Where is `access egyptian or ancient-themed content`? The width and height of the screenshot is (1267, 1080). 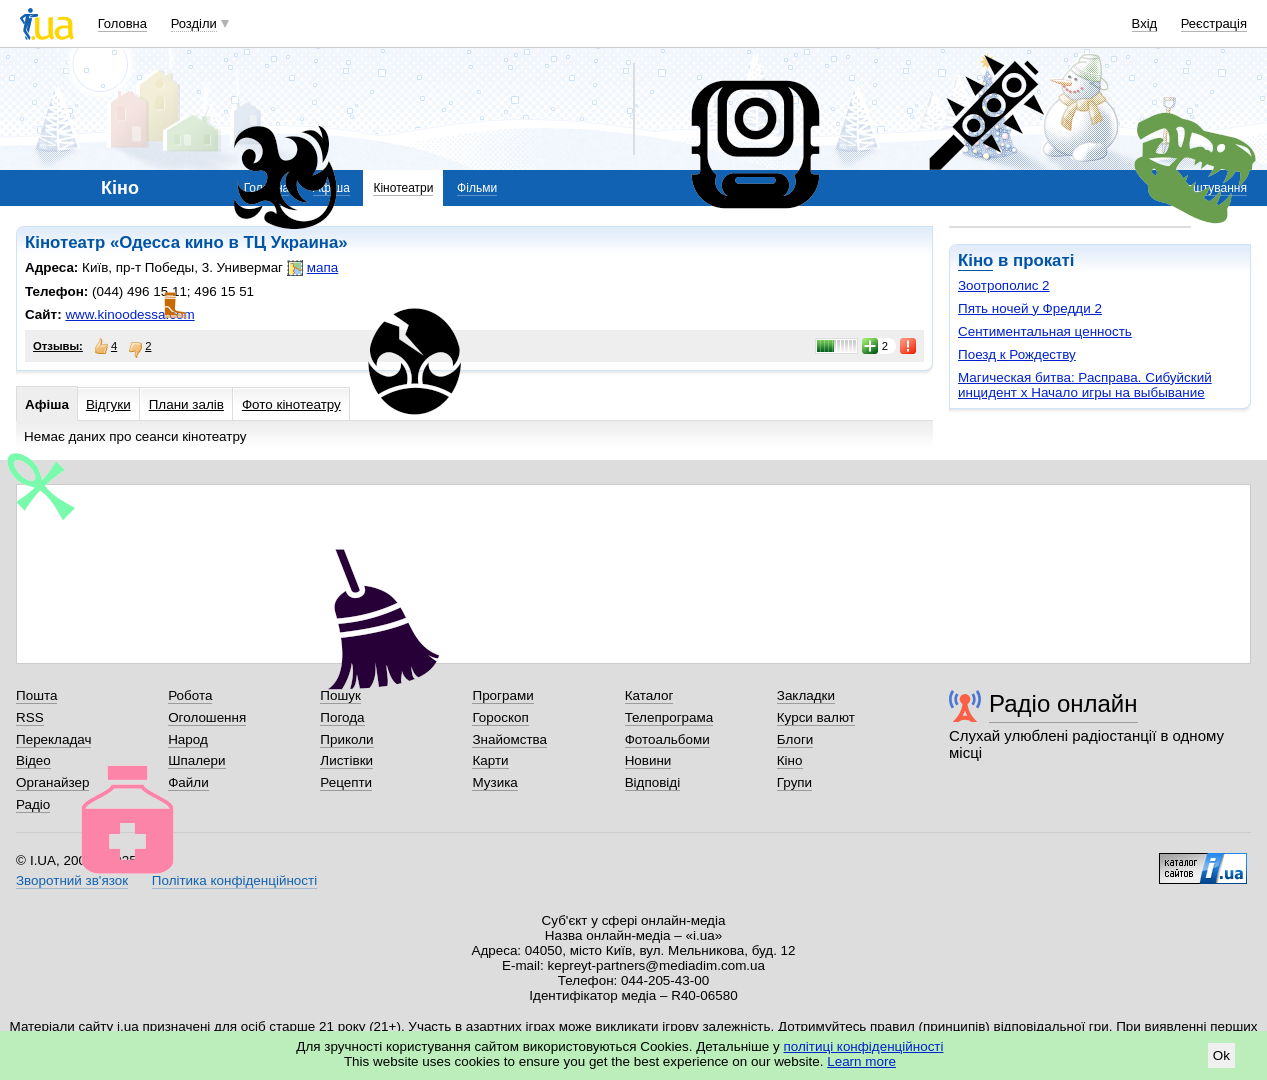 access egyptian or ancient-themed content is located at coordinates (41, 487).